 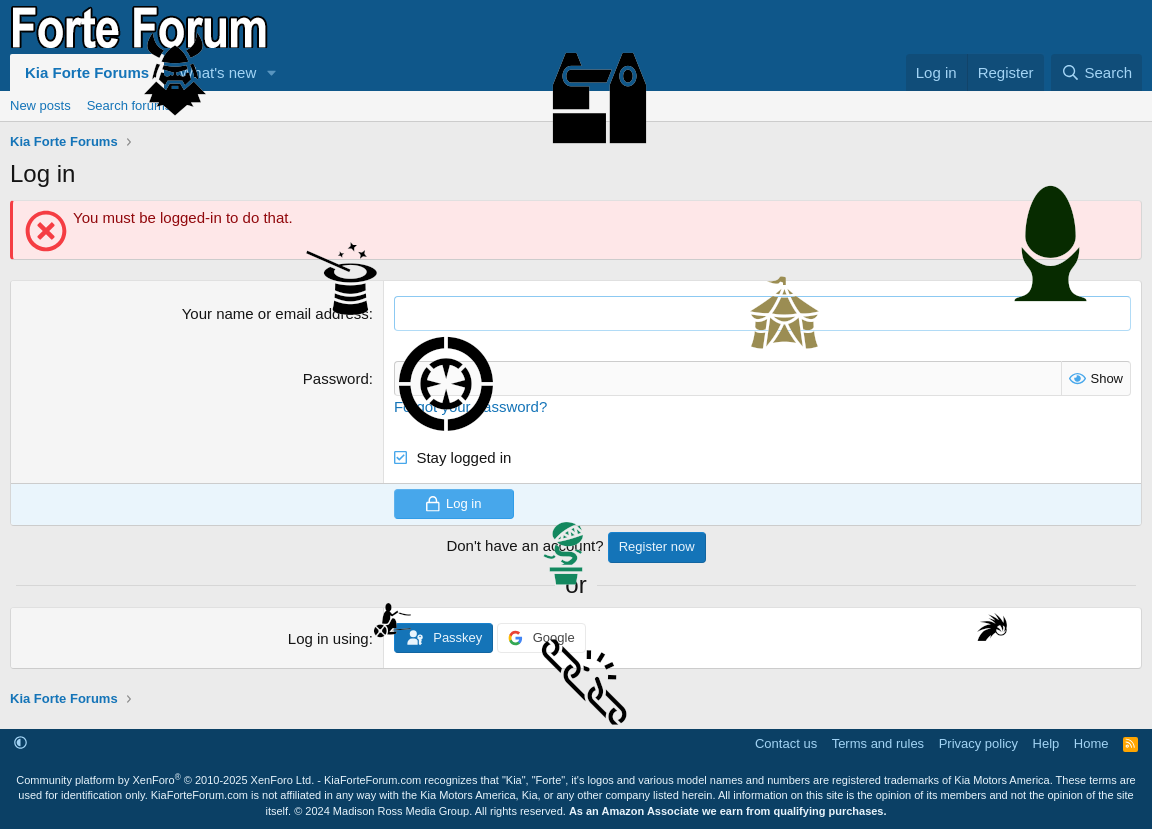 What do you see at coordinates (175, 74) in the screenshot?
I see `select dwarf character class` at bounding box center [175, 74].